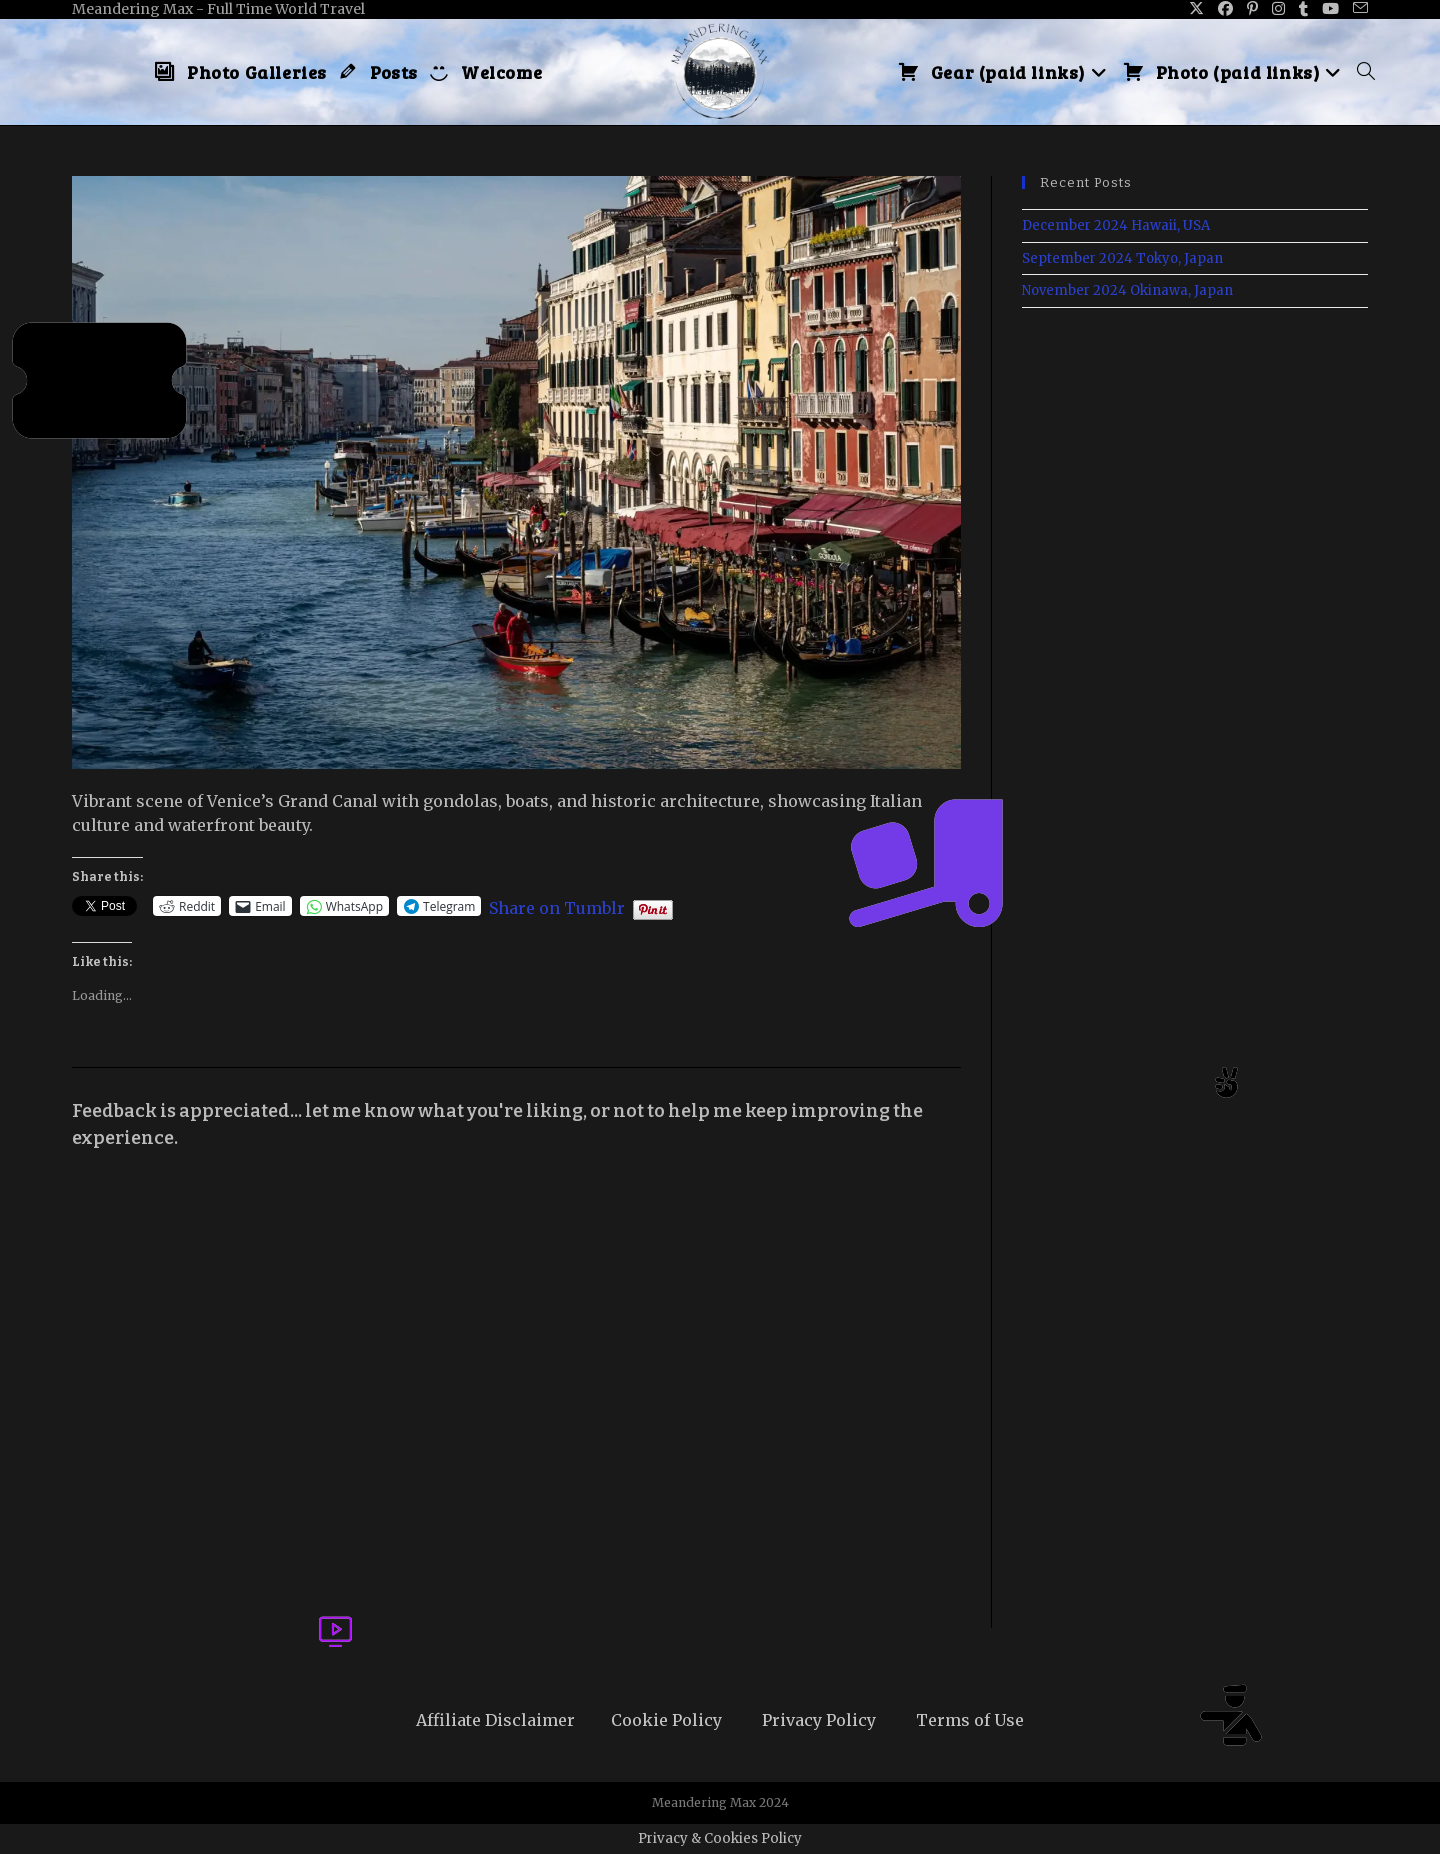 The image size is (1440, 1854). I want to click on military or security personnel directing traffic, so click(1231, 1715).